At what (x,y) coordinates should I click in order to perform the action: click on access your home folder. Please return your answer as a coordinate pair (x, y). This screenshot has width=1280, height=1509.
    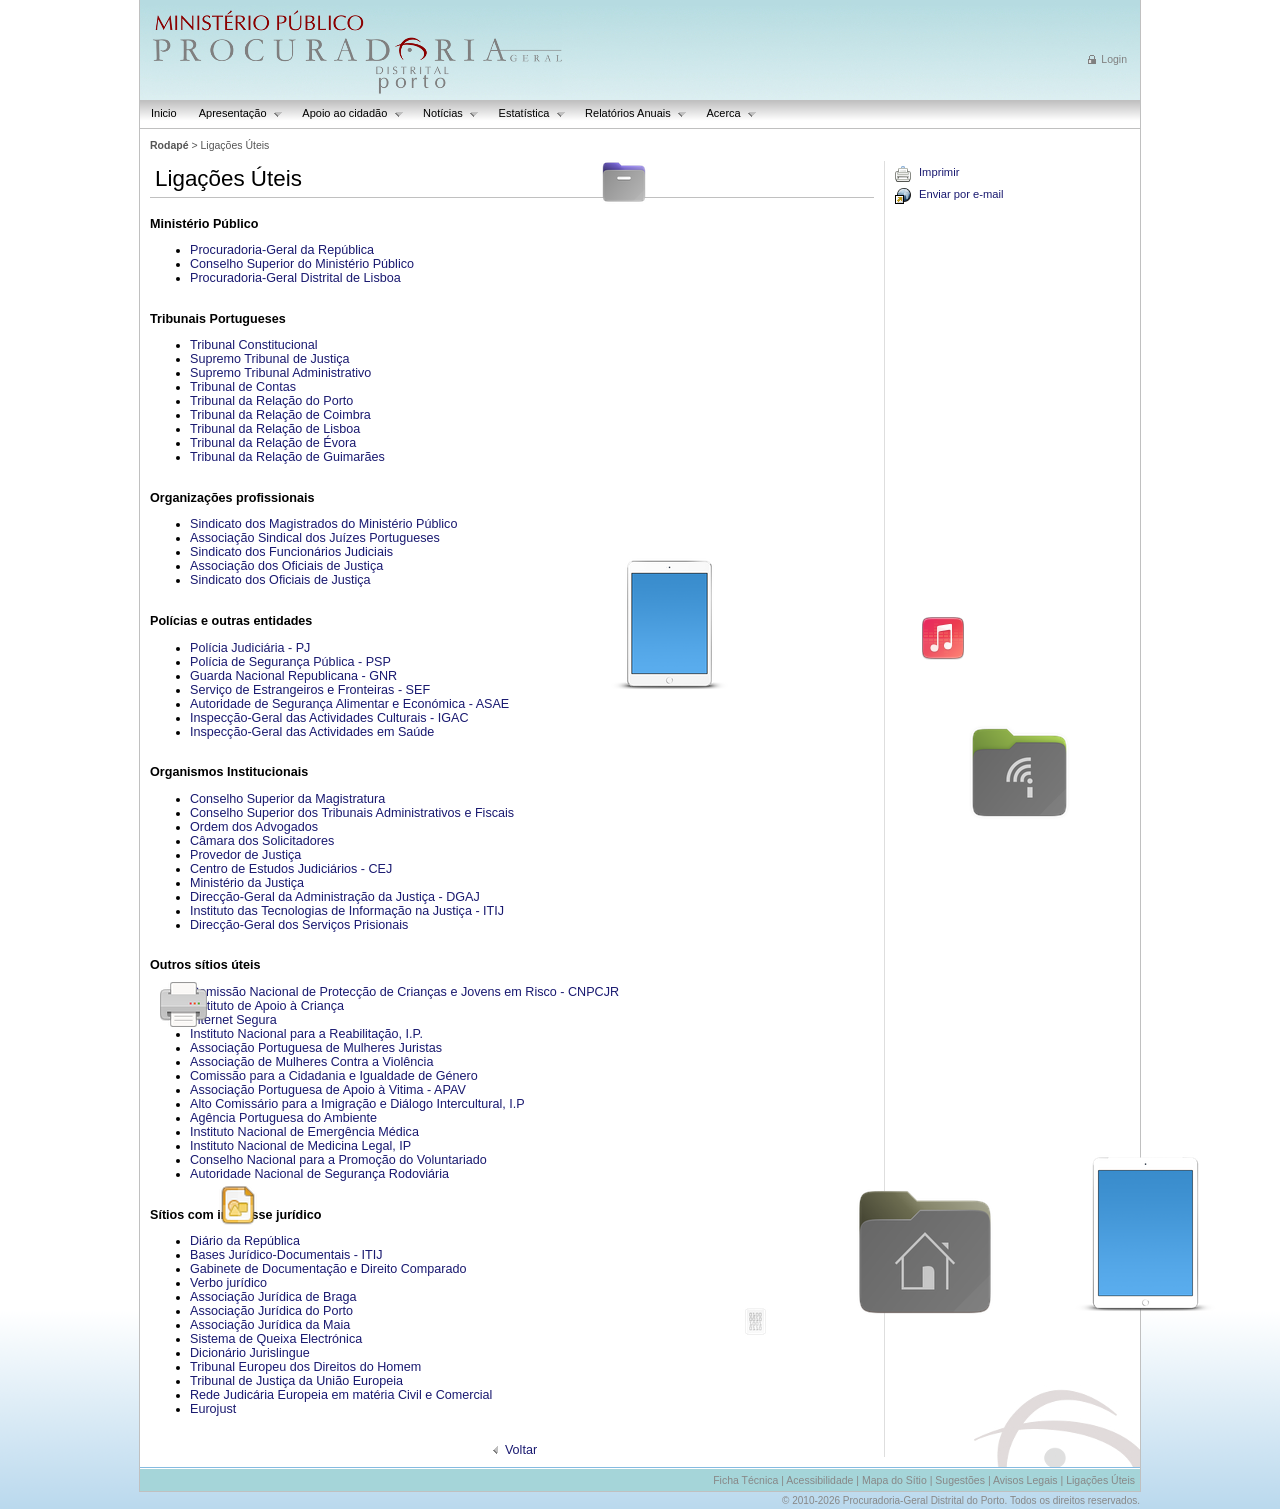
    Looking at the image, I should click on (925, 1252).